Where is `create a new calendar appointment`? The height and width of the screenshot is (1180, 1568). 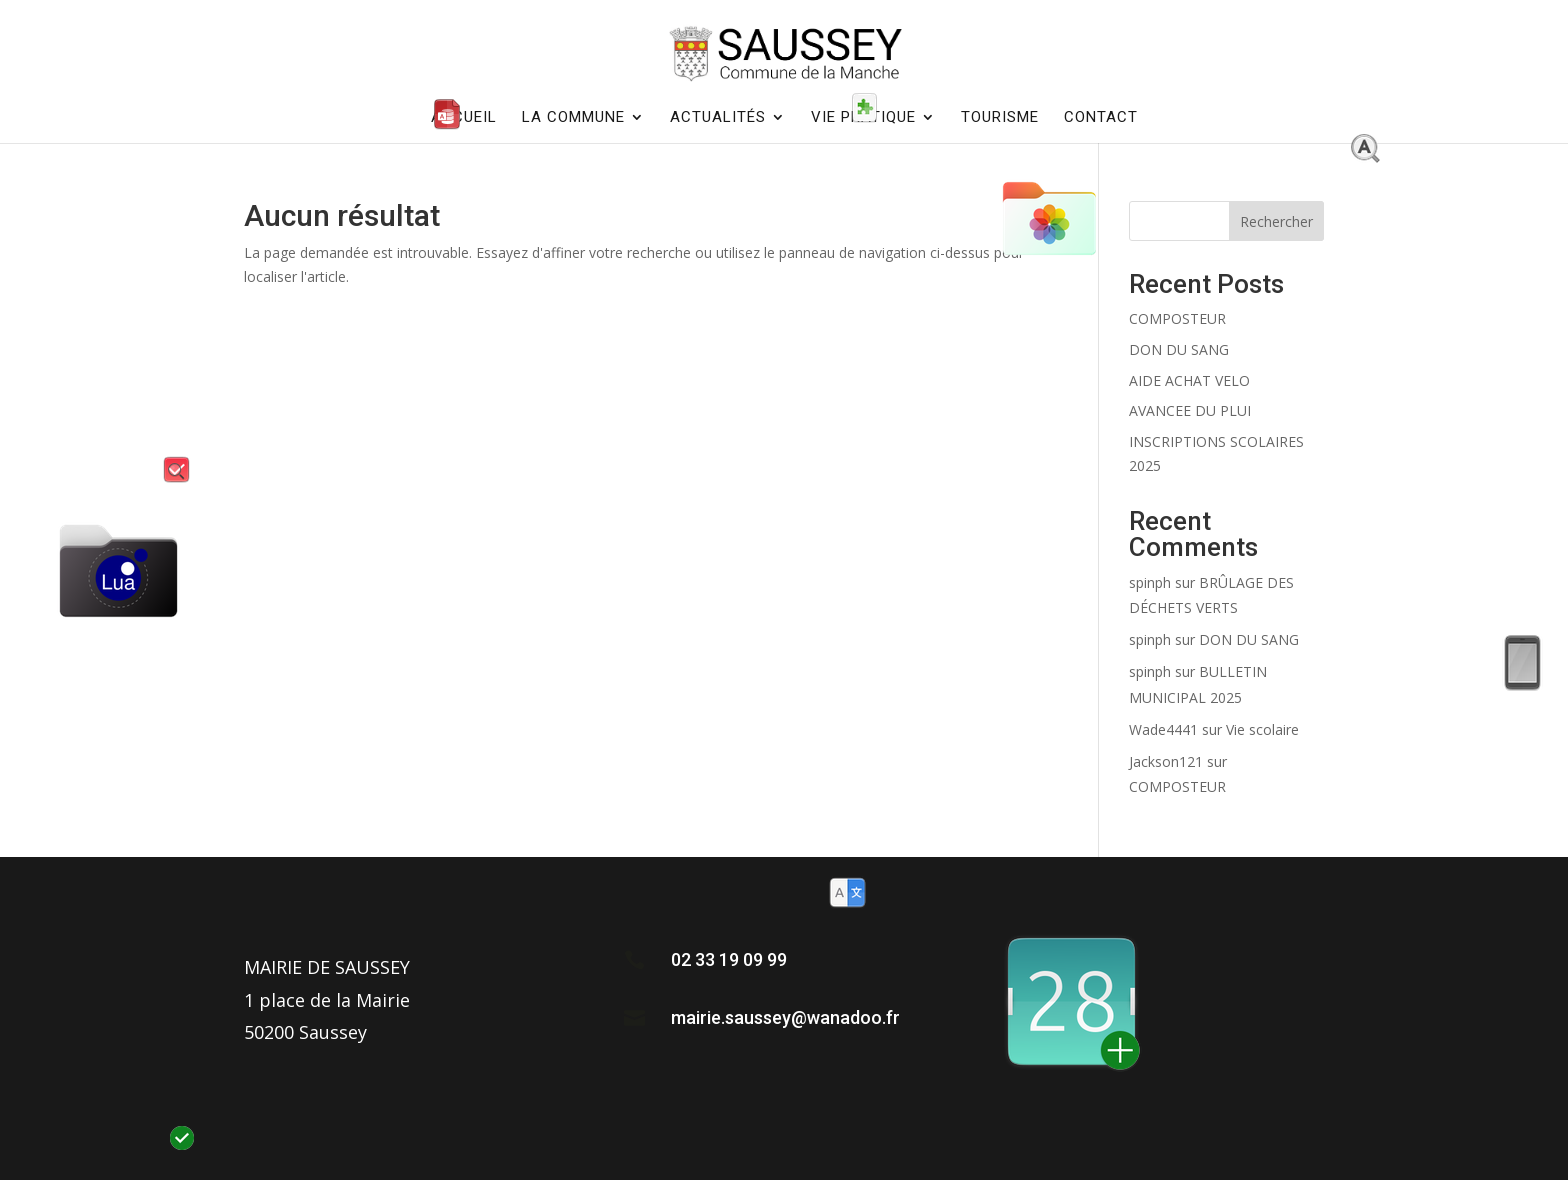 create a new calendar appointment is located at coordinates (1071, 1001).